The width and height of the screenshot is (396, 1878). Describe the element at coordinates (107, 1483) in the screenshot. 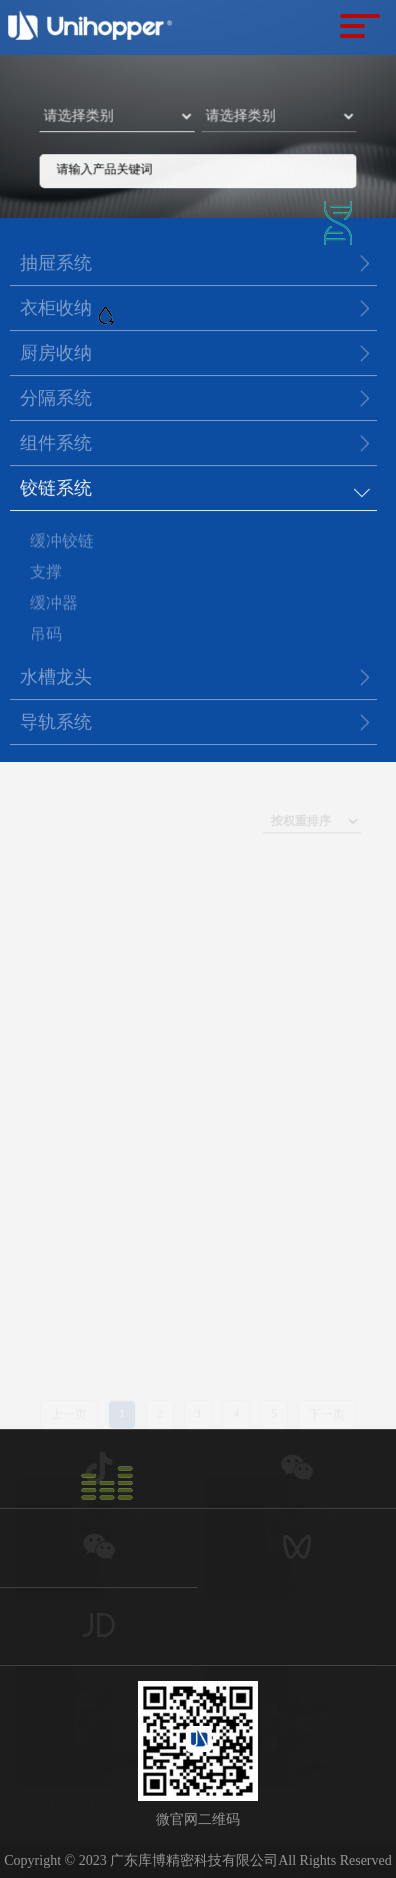

I see `adjust audio equalizer settings` at that location.